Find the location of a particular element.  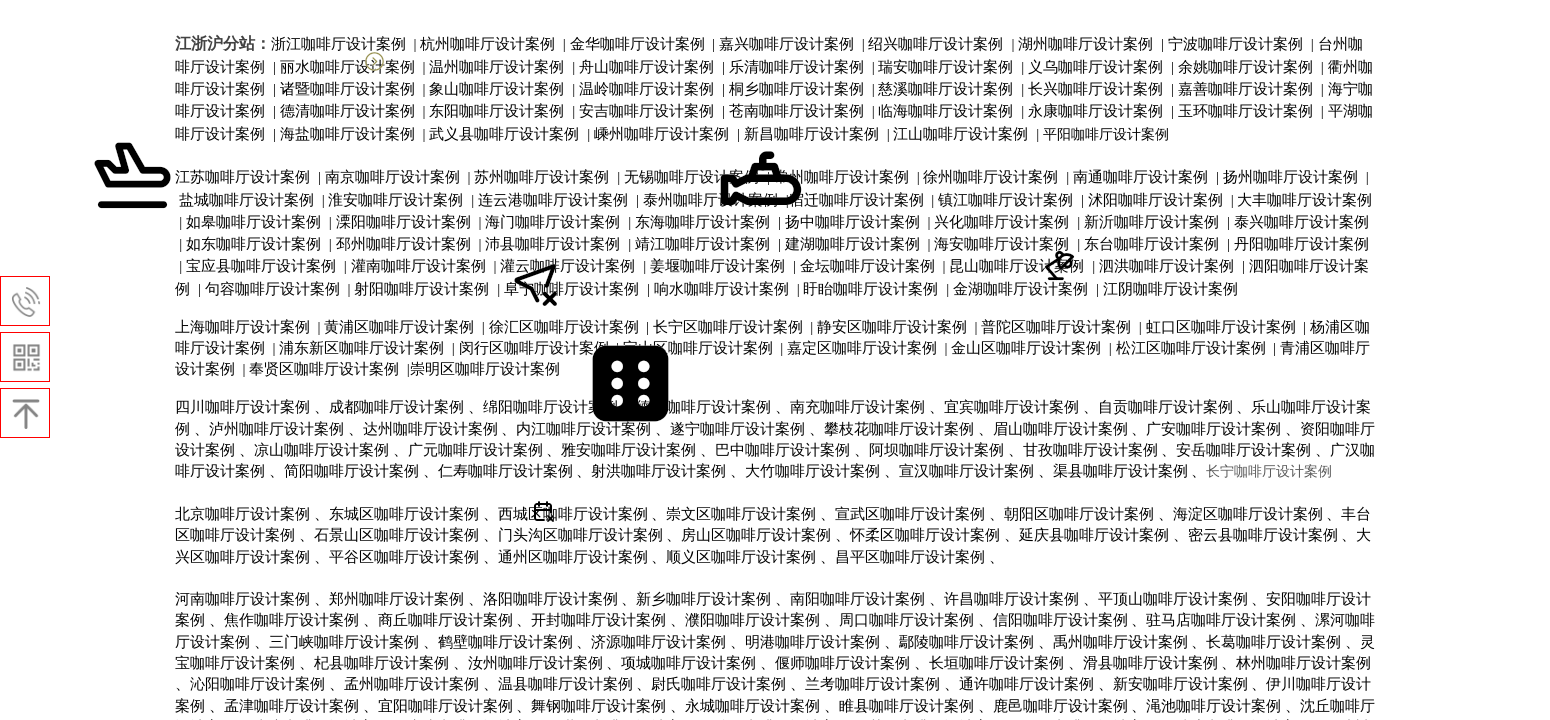

navigate to underwater or submarine-related content is located at coordinates (759, 182).